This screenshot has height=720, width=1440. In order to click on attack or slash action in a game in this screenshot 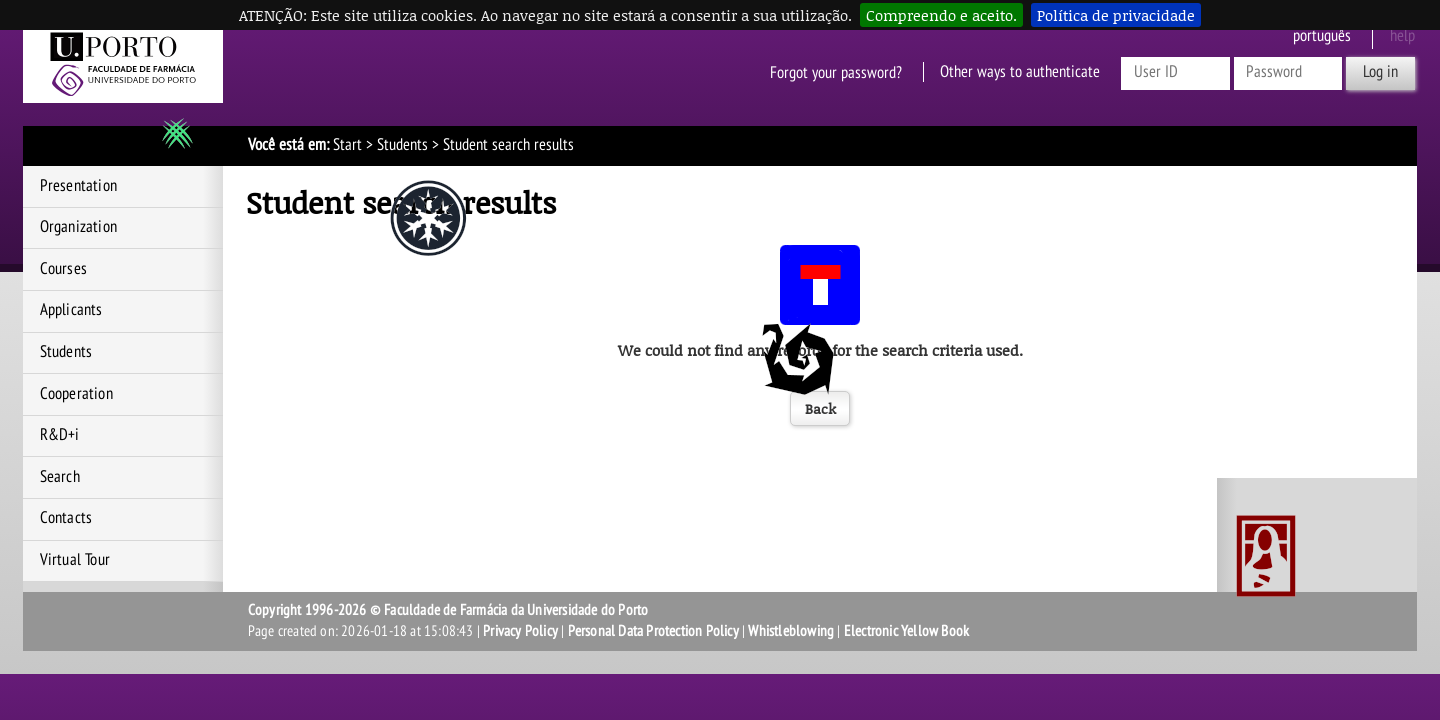, I will do `click(177, 133)`.